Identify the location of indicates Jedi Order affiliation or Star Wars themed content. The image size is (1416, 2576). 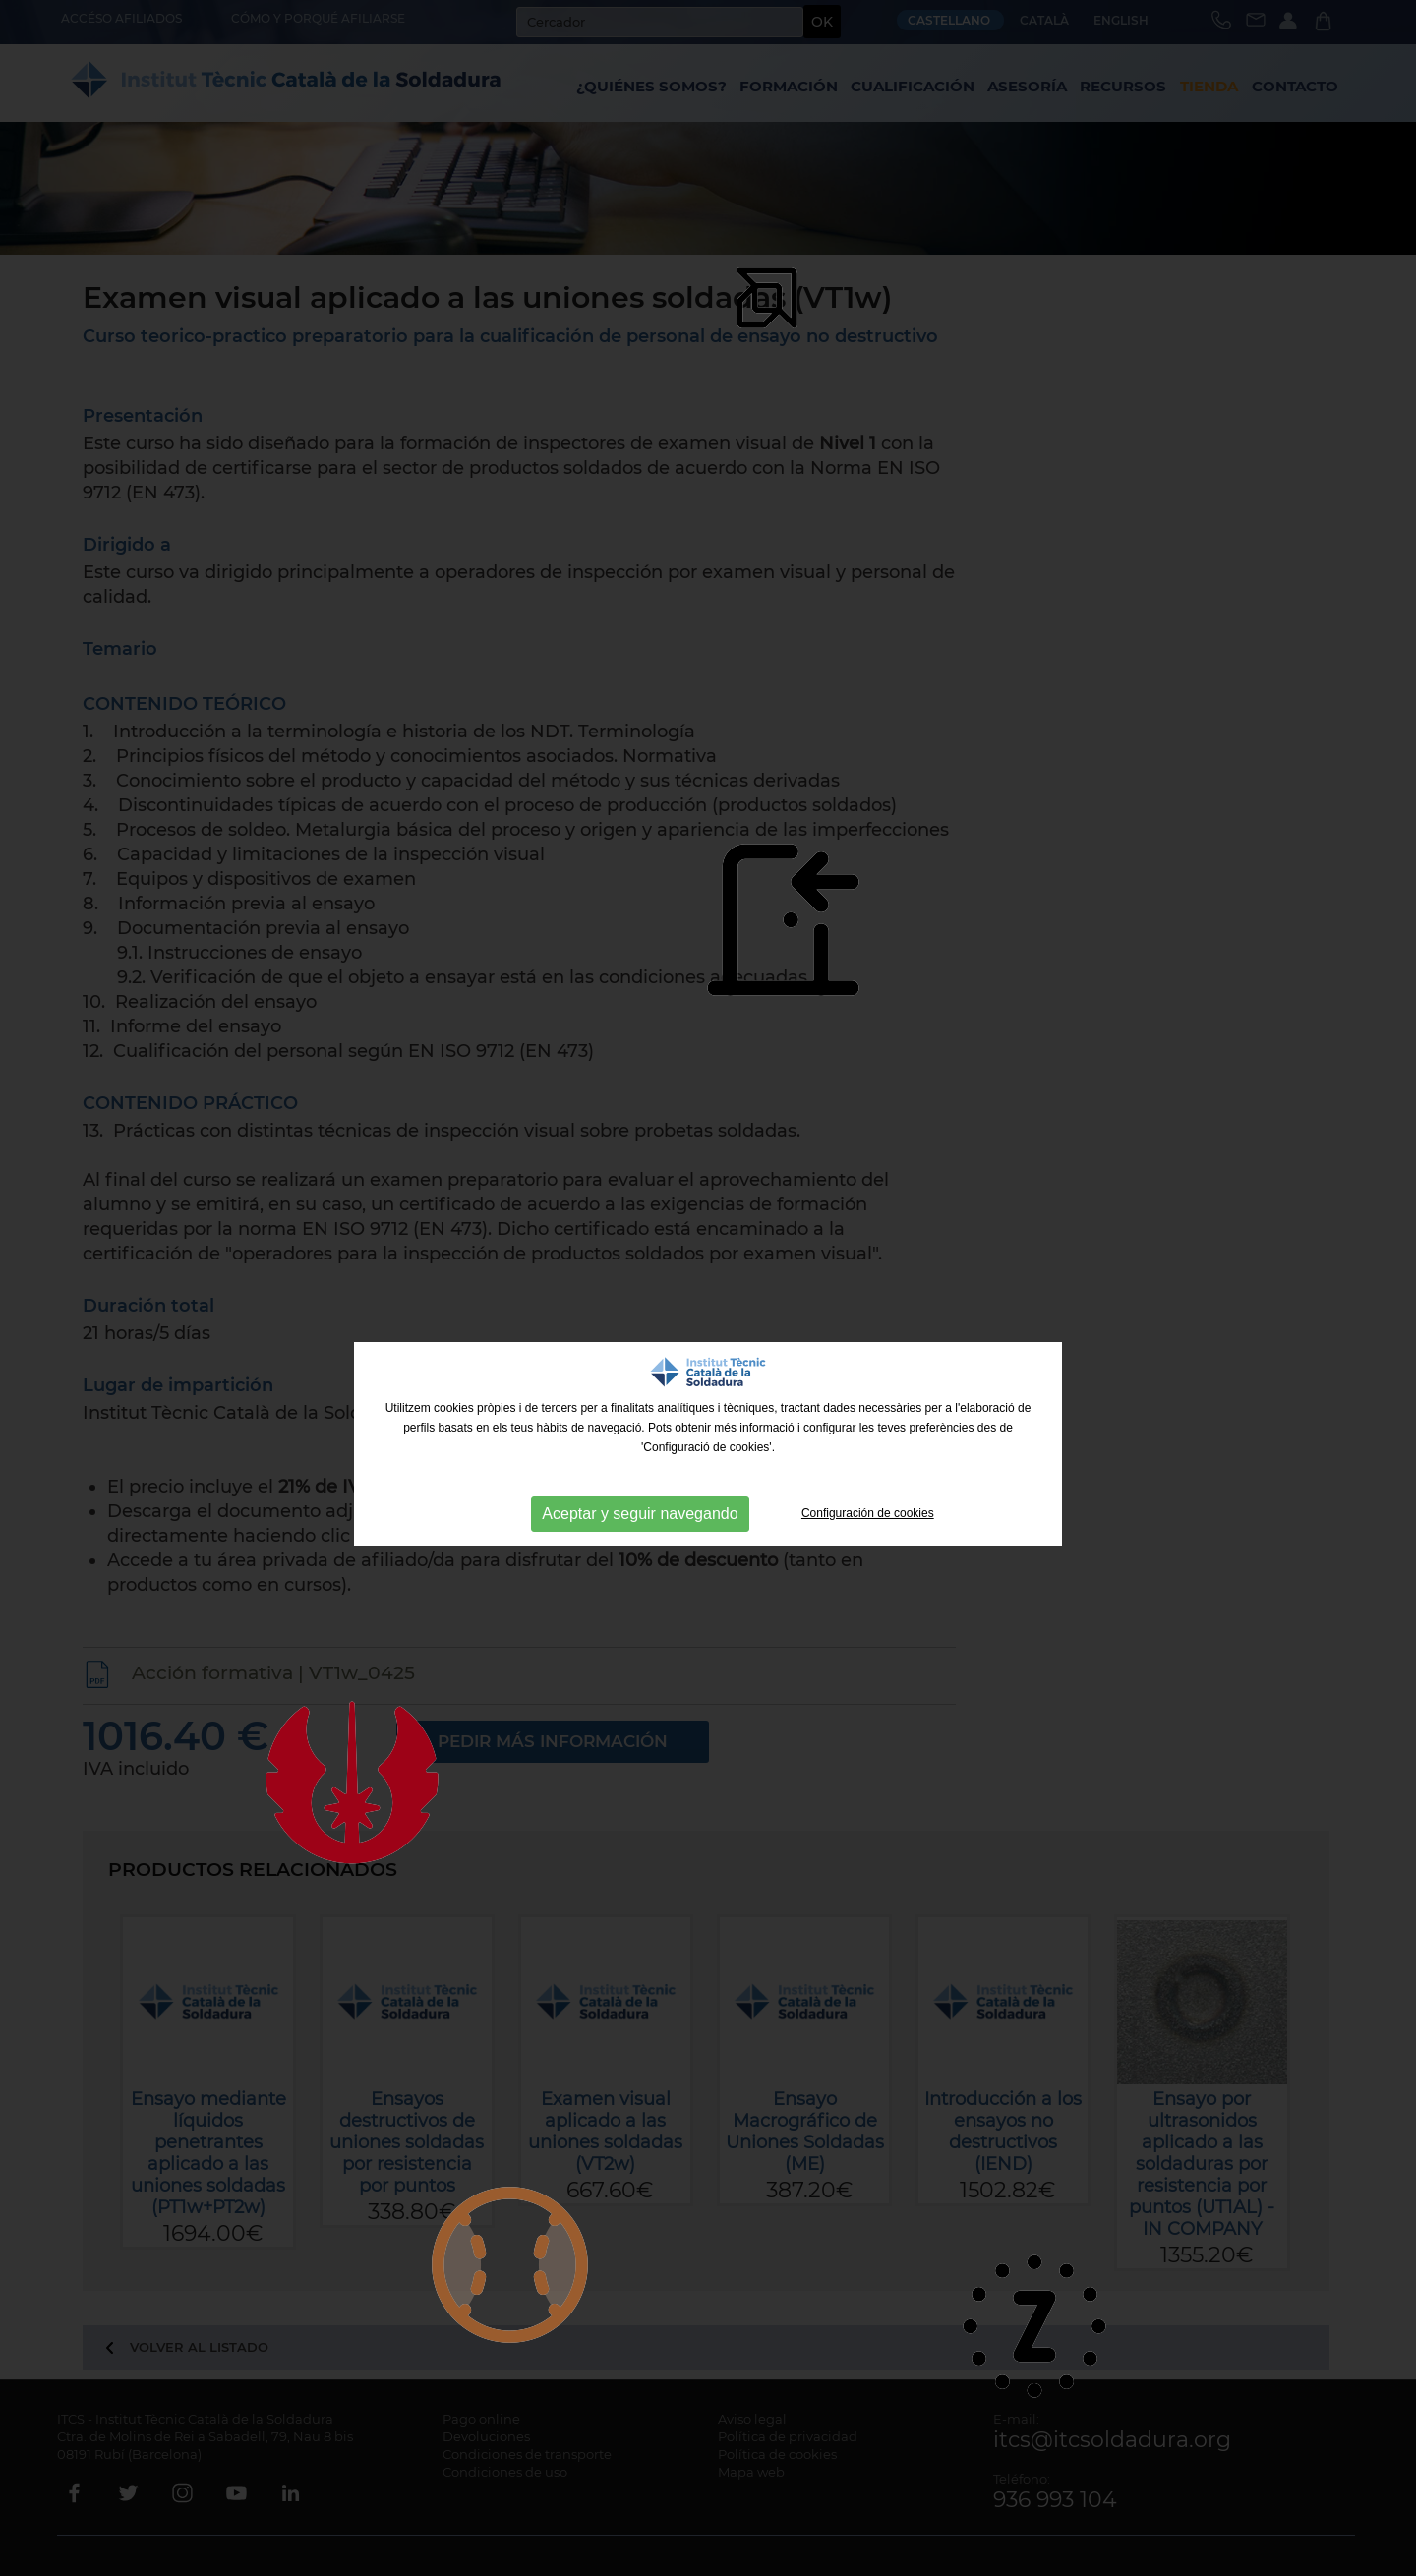
(352, 1783).